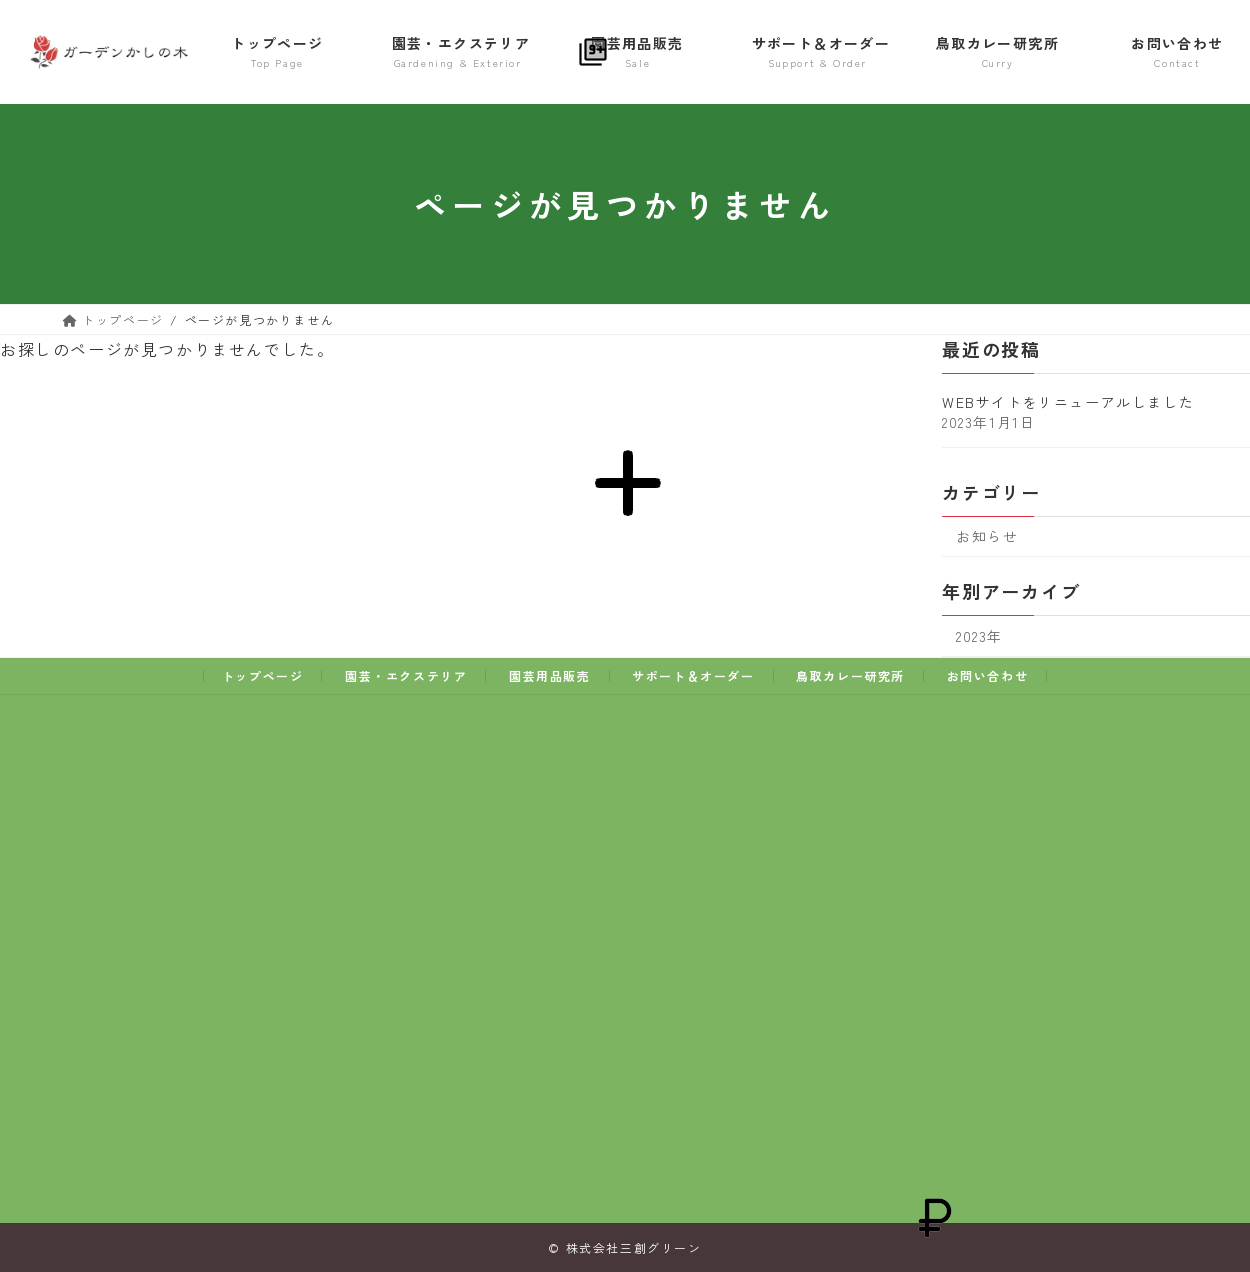  Describe the element at coordinates (593, 52) in the screenshot. I see `indicates 9 or more items in a stack or collection` at that location.